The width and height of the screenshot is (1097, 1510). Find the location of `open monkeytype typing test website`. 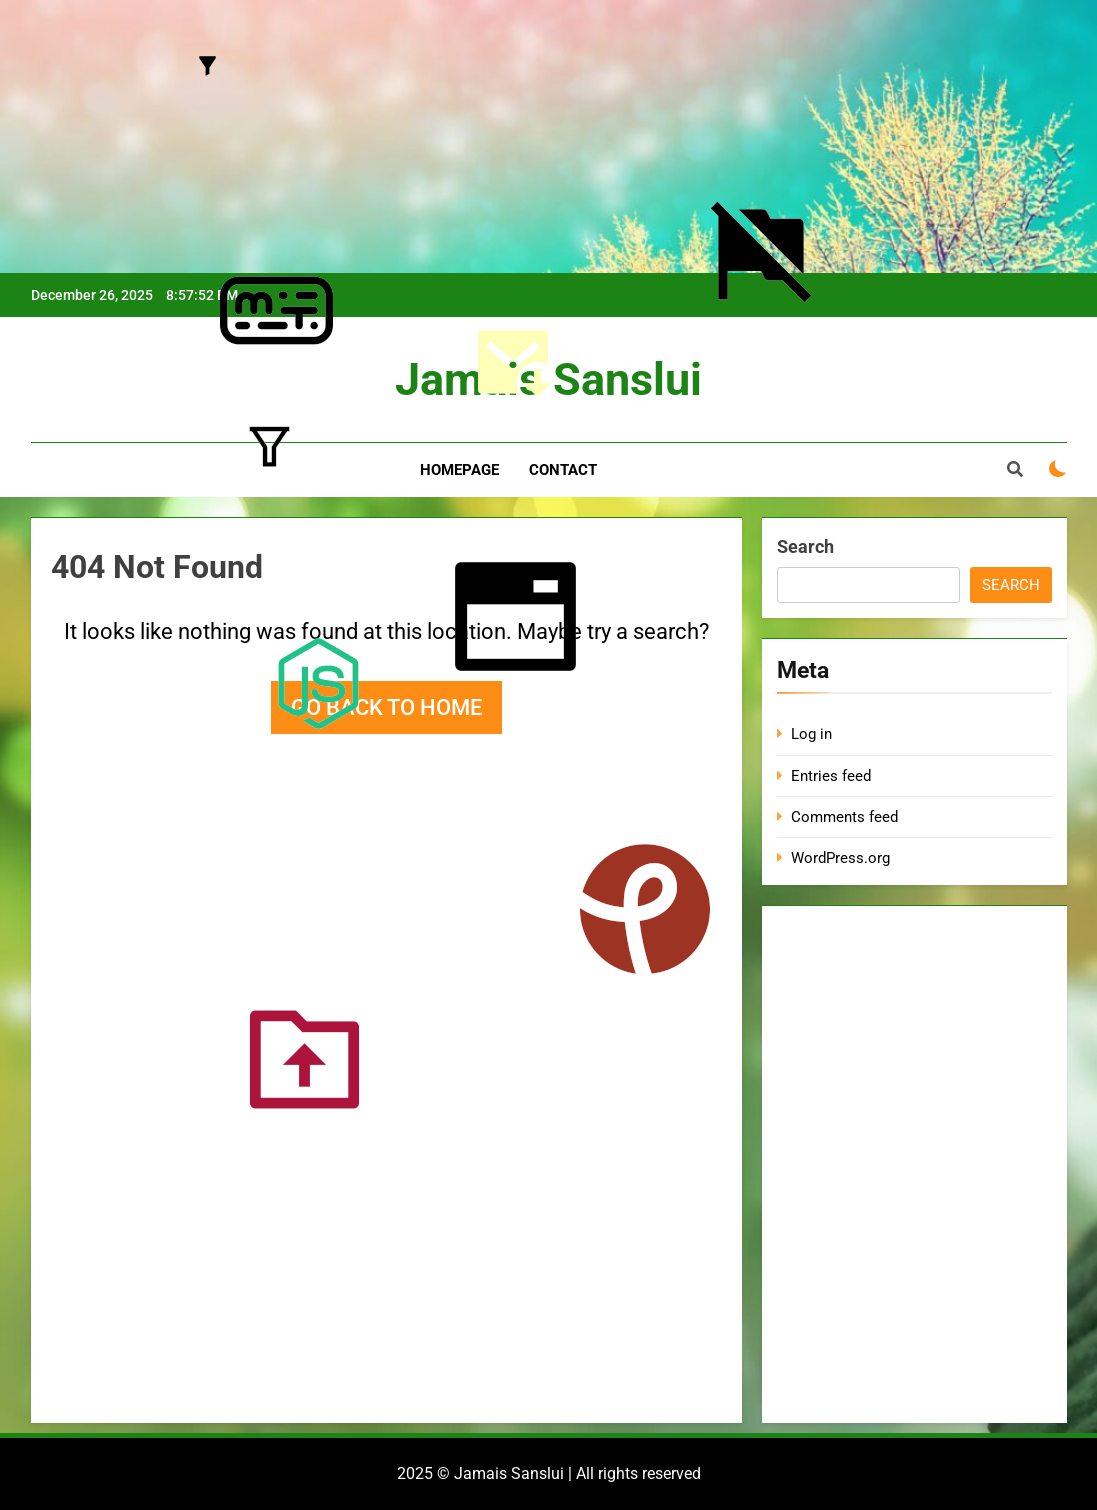

open monkeytype typing test website is located at coordinates (276, 310).